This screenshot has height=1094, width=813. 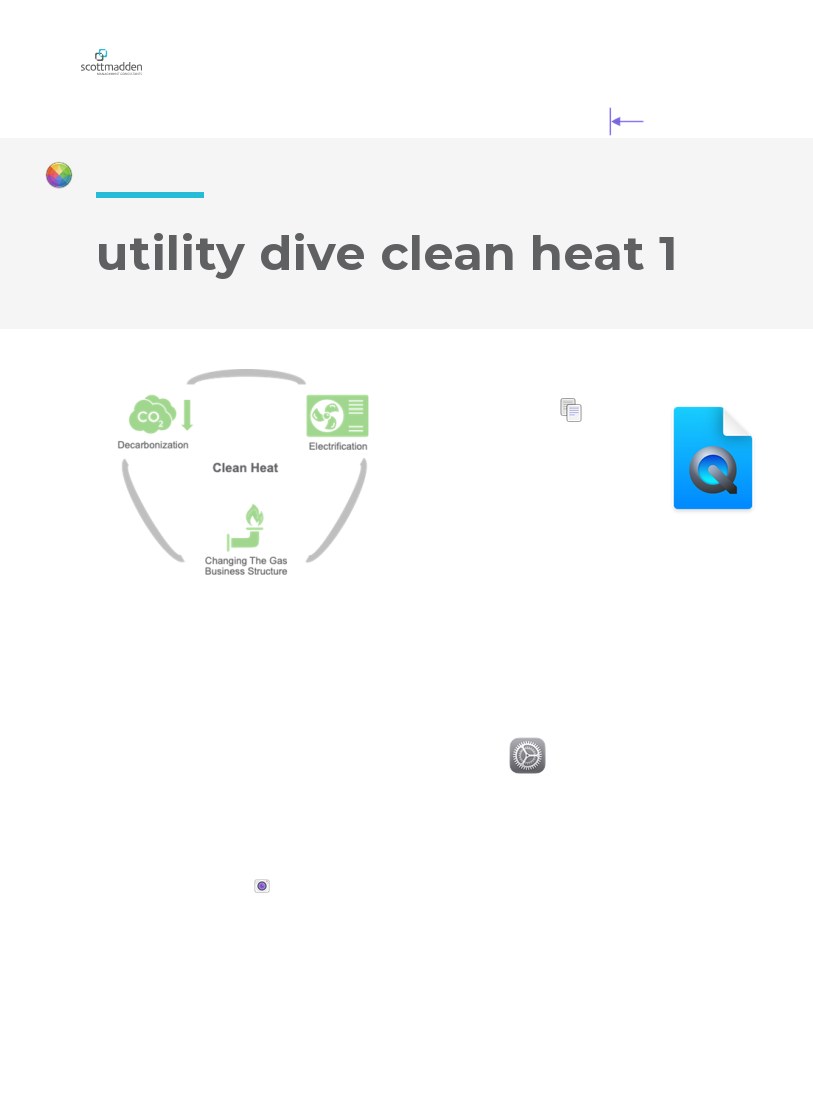 I want to click on open the camera app, so click(x=262, y=886).